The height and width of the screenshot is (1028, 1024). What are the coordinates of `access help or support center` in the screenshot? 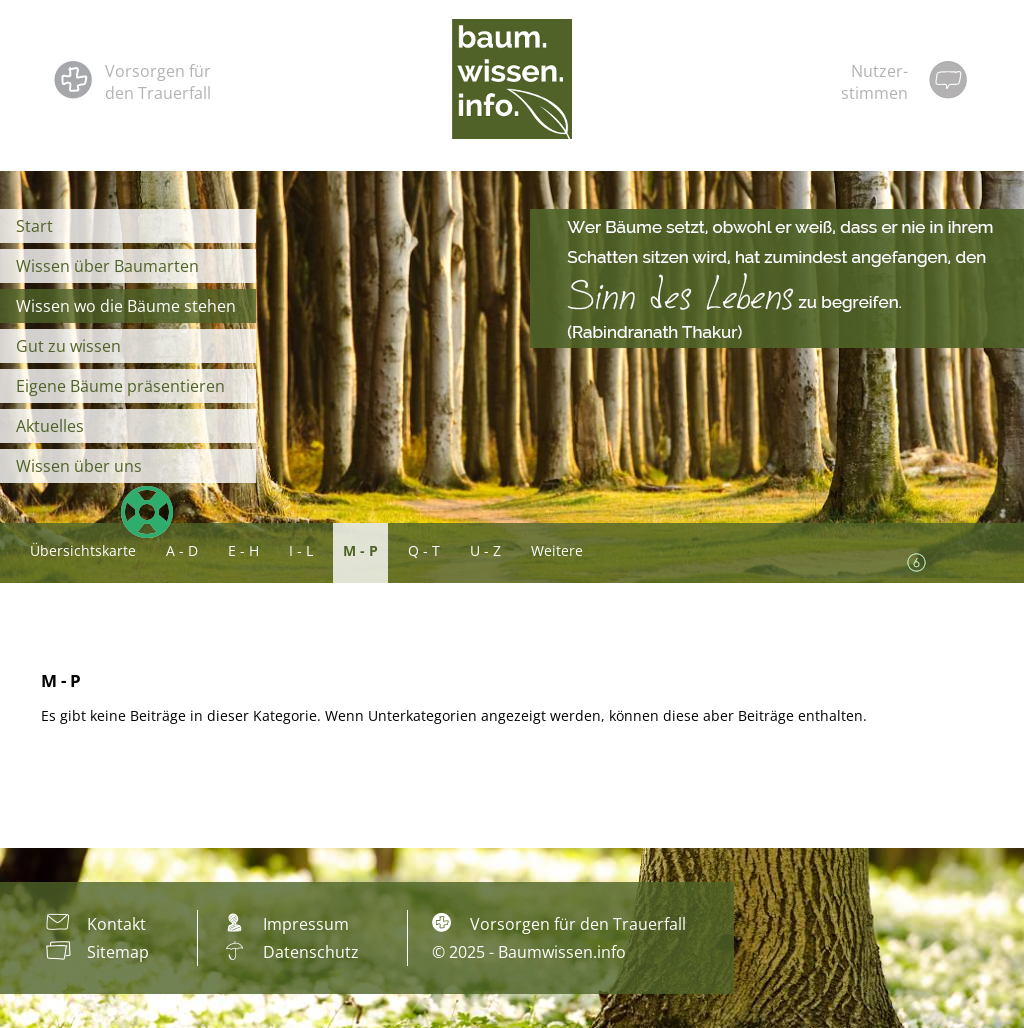 It's located at (147, 512).